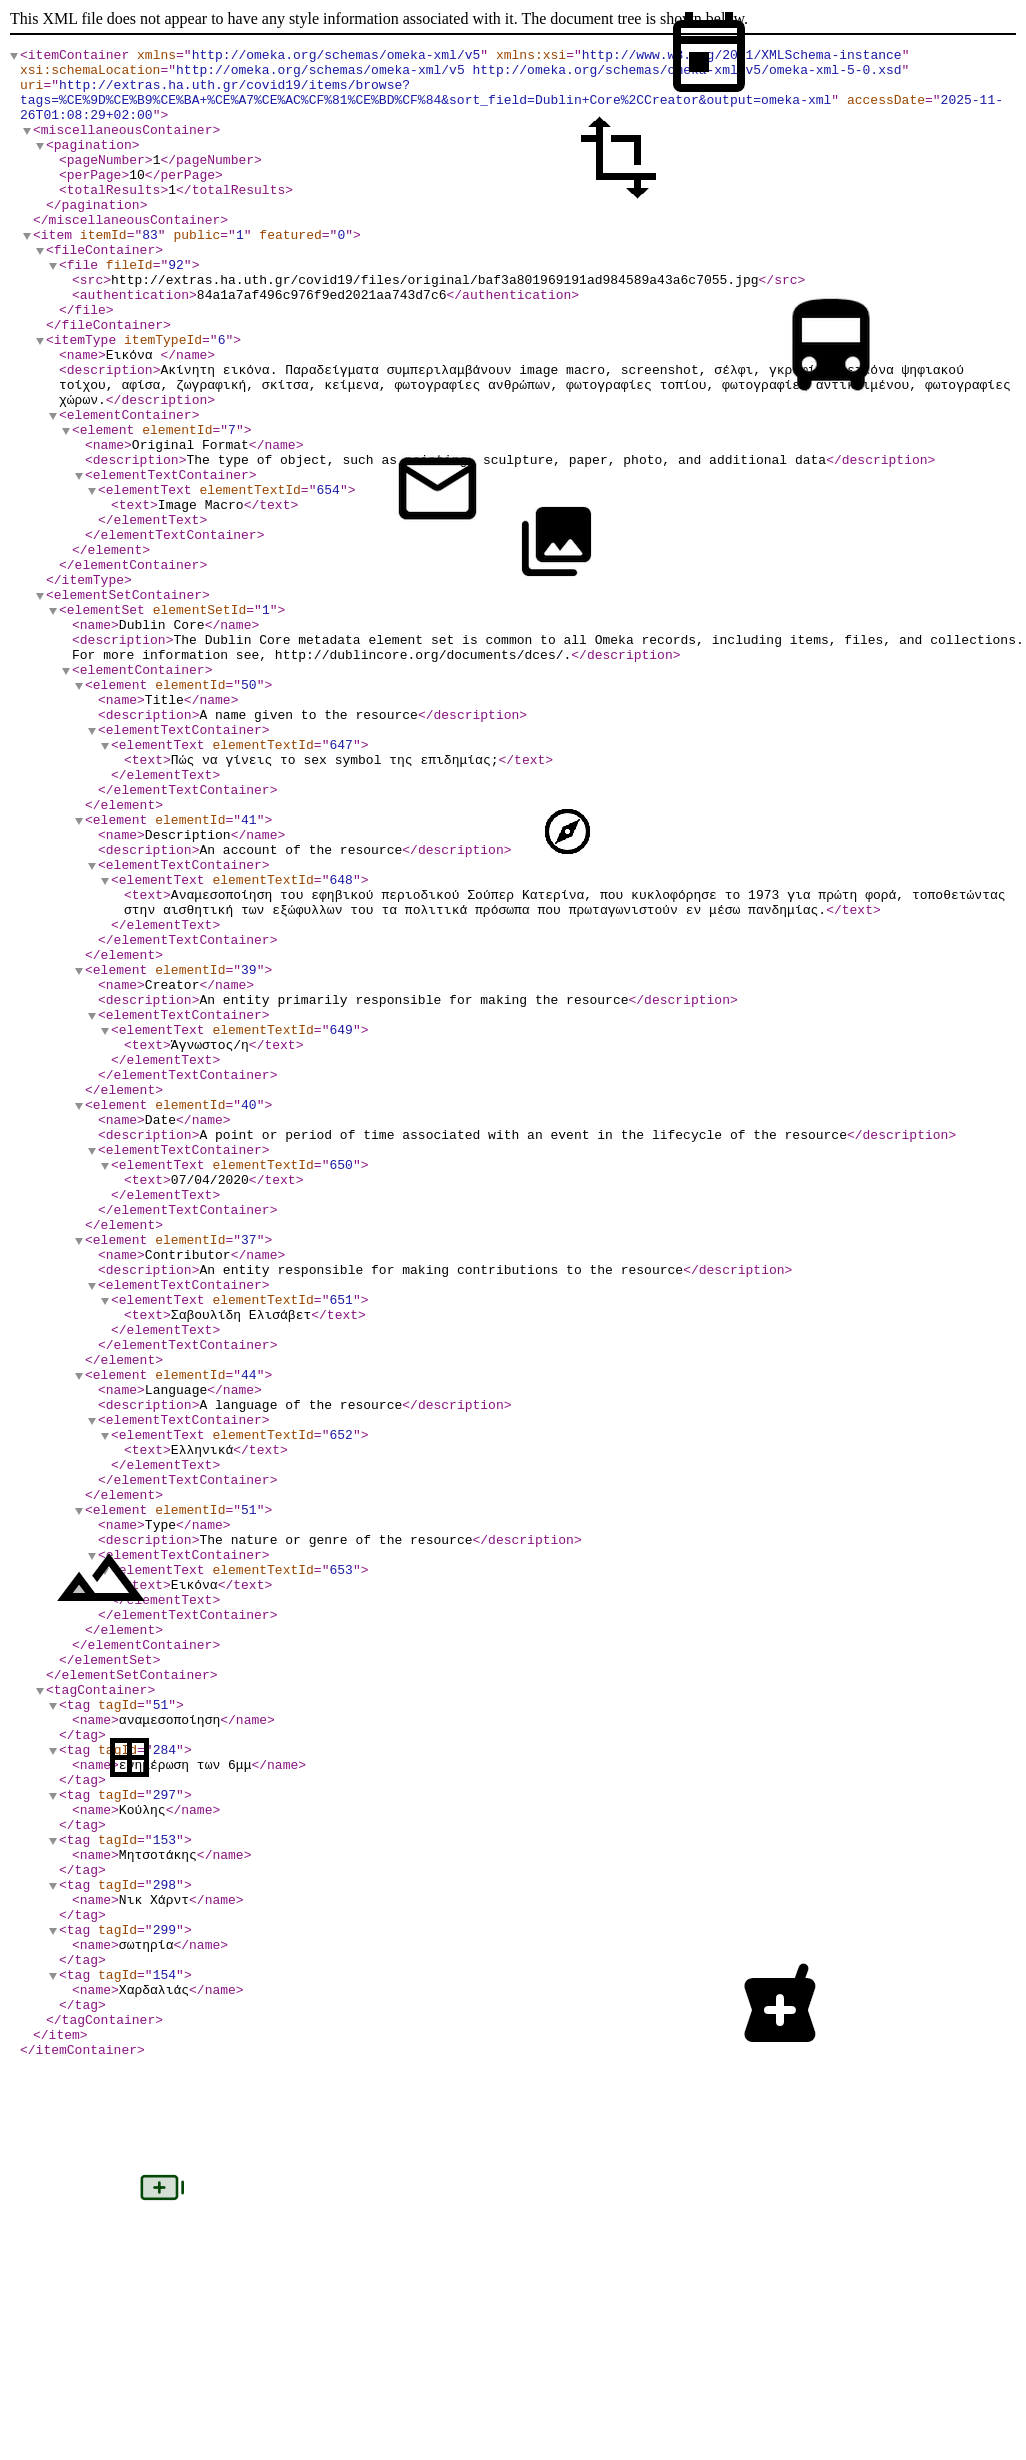 The width and height of the screenshot is (1026, 2460). Describe the element at coordinates (101, 1577) in the screenshot. I see `filter photos by landscape or mountain scenes` at that location.